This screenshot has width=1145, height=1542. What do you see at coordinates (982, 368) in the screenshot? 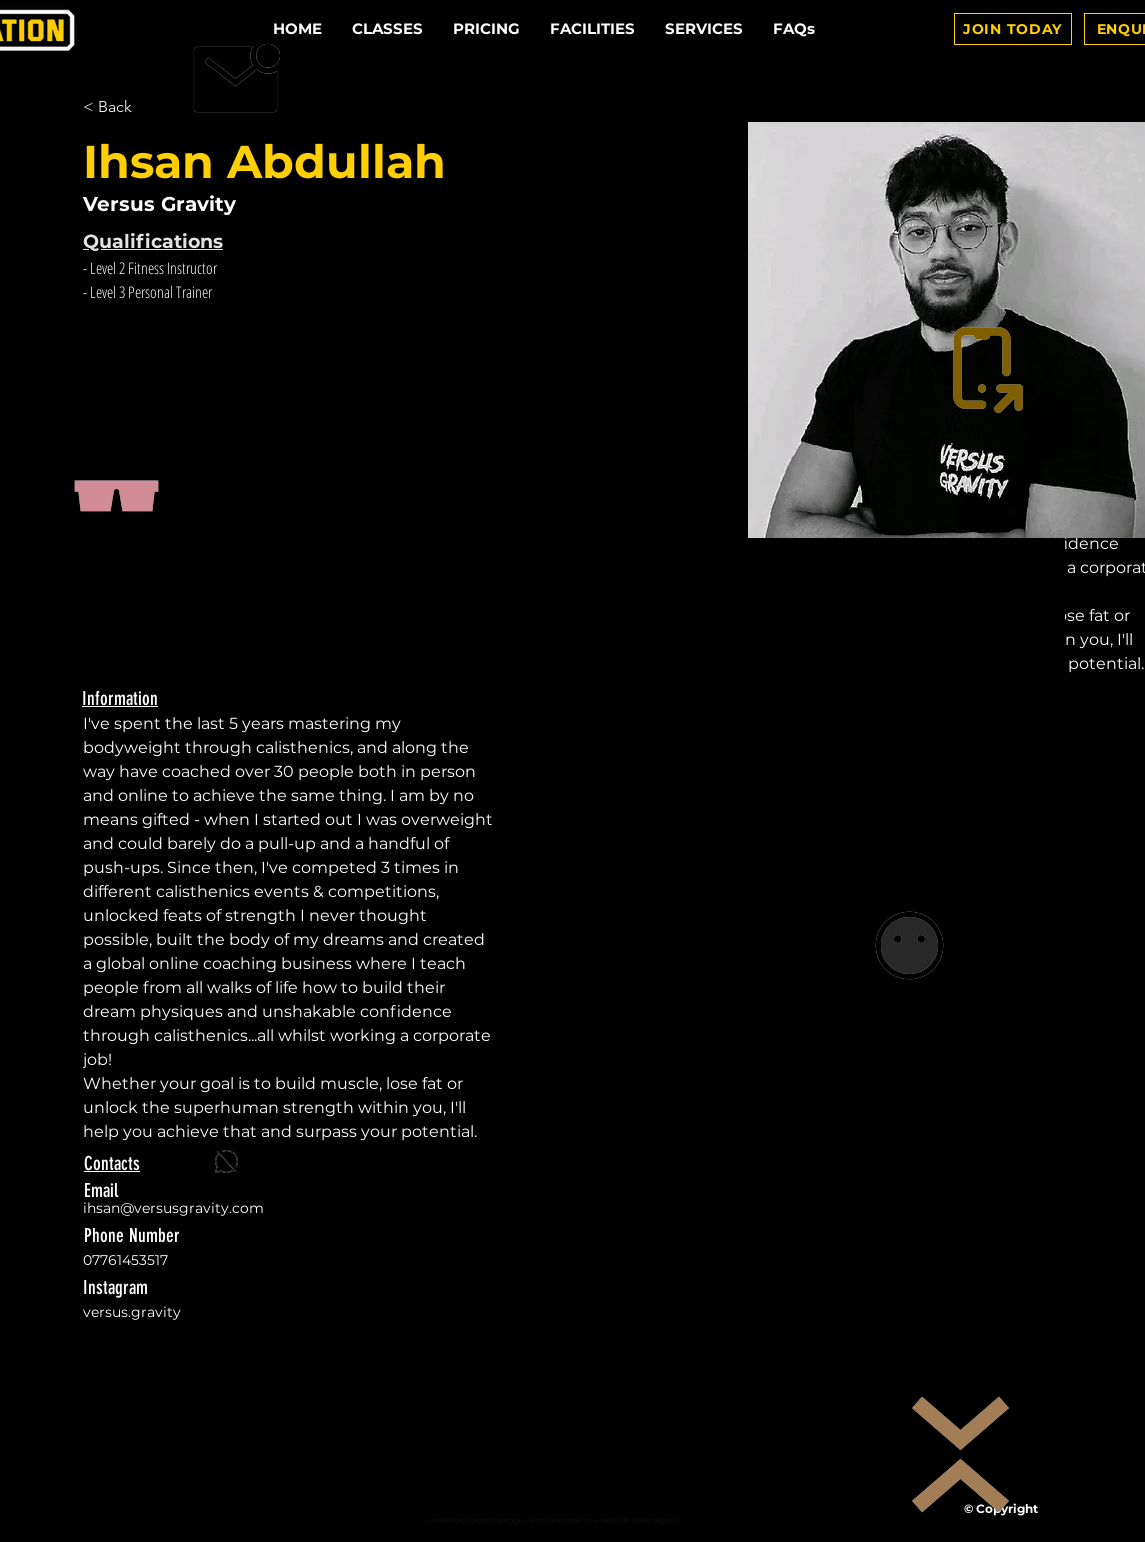
I see `share content from your mobile device` at bounding box center [982, 368].